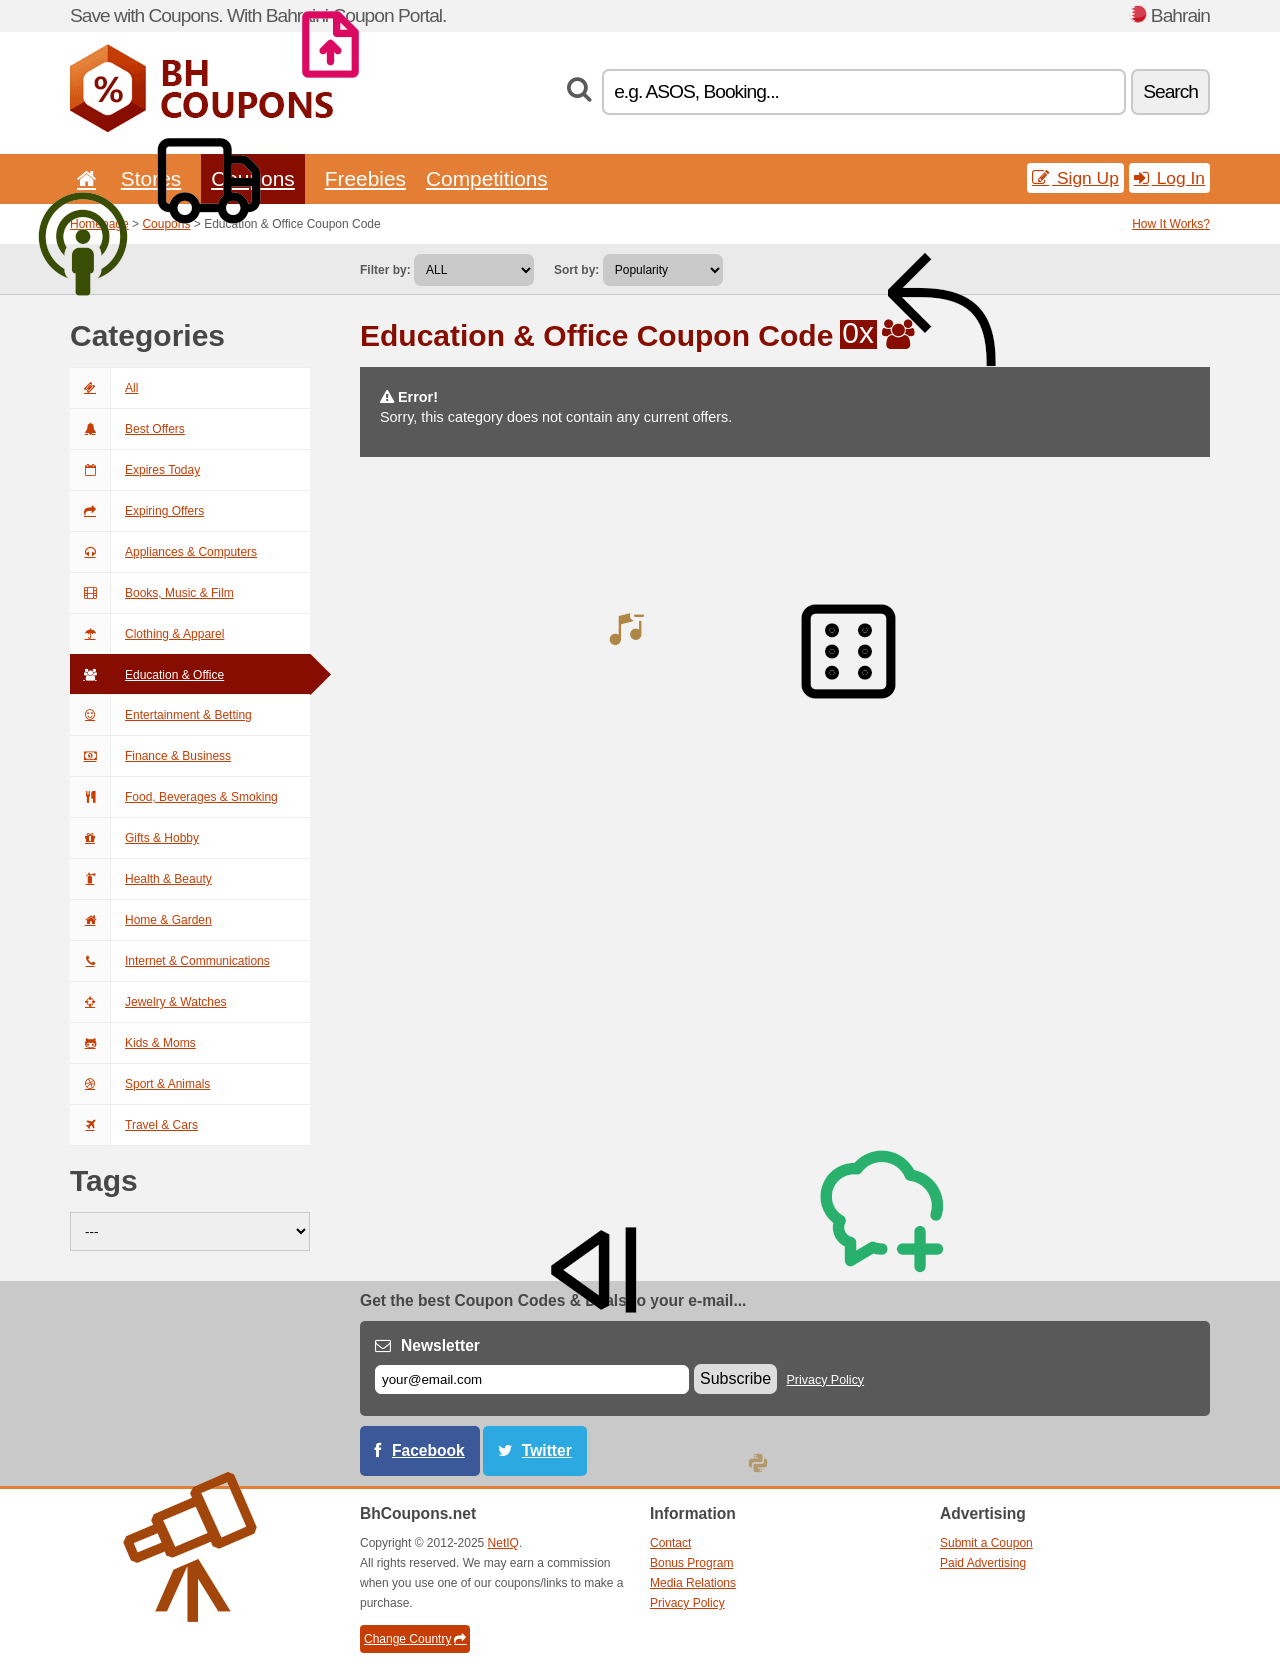 The width and height of the screenshot is (1280, 1673). I want to click on upload a file, so click(330, 44).